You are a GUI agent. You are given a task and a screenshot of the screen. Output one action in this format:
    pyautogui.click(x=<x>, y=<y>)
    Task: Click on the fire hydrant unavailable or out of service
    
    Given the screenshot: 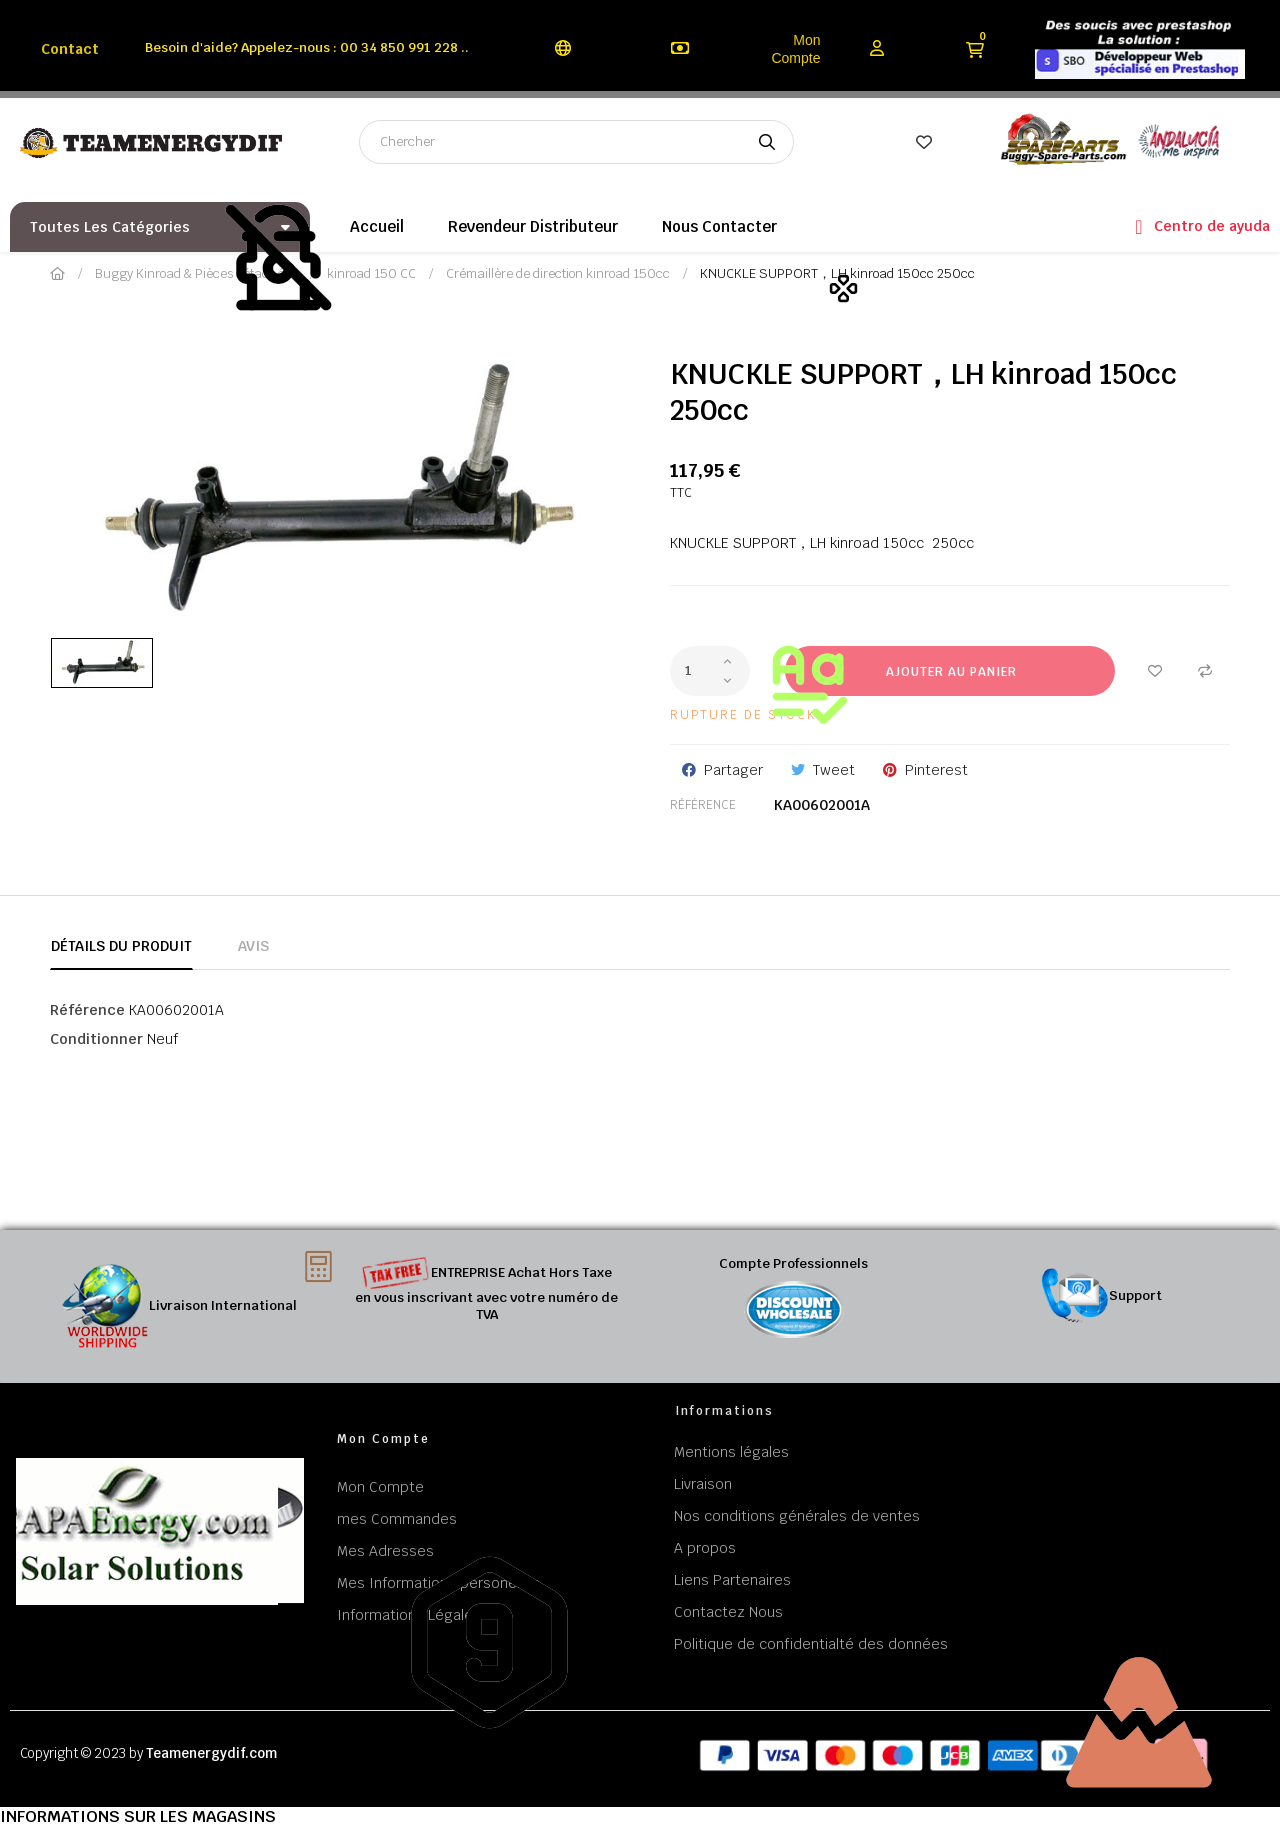 What is the action you would take?
    pyautogui.click(x=278, y=257)
    